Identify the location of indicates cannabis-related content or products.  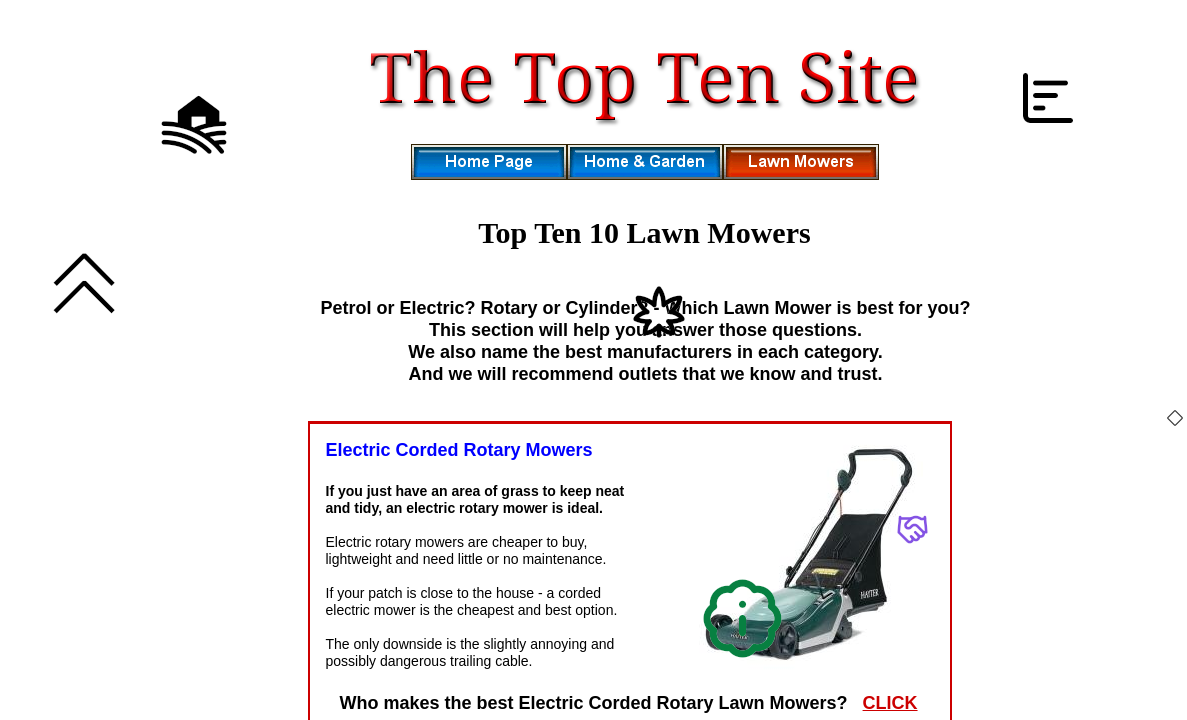
(659, 312).